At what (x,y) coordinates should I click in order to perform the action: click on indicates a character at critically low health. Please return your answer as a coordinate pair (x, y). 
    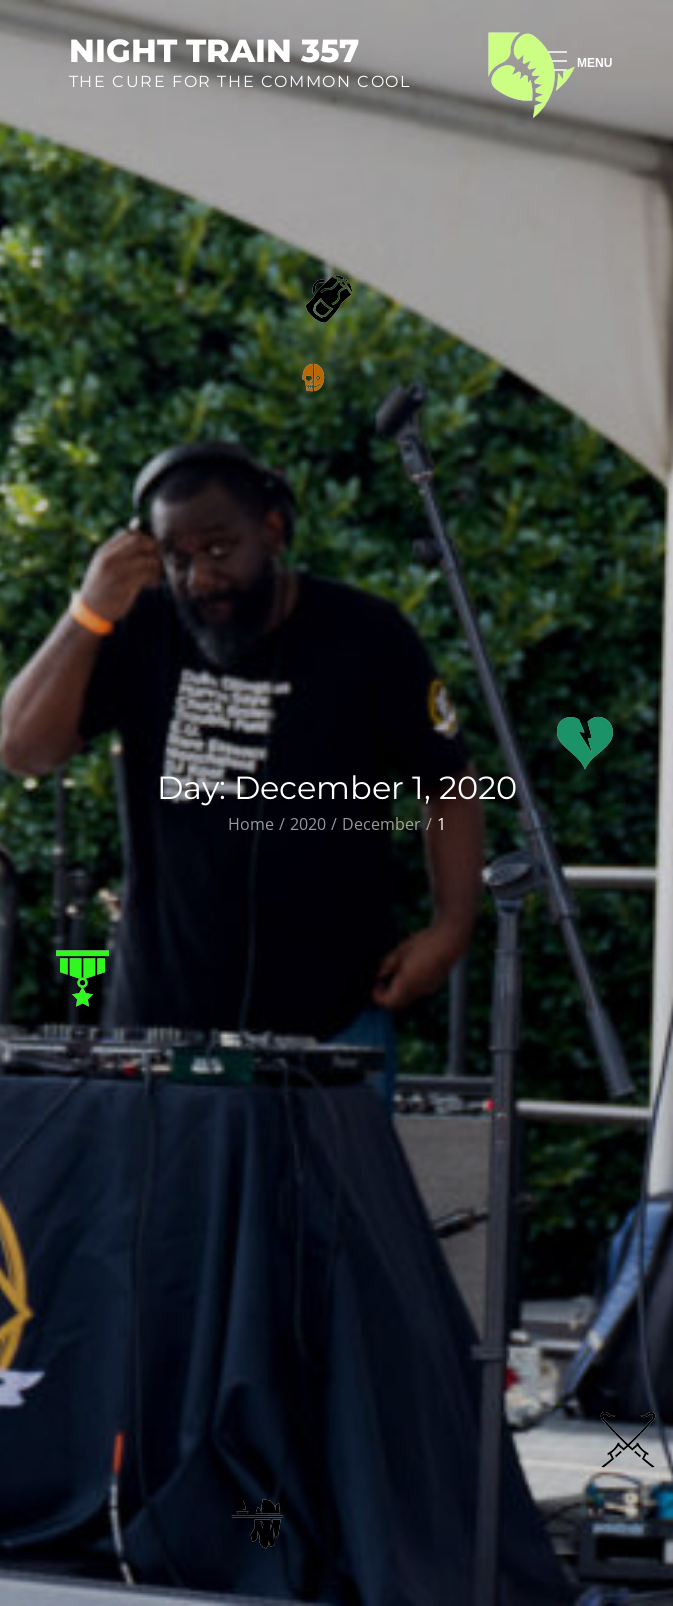
    Looking at the image, I should click on (313, 377).